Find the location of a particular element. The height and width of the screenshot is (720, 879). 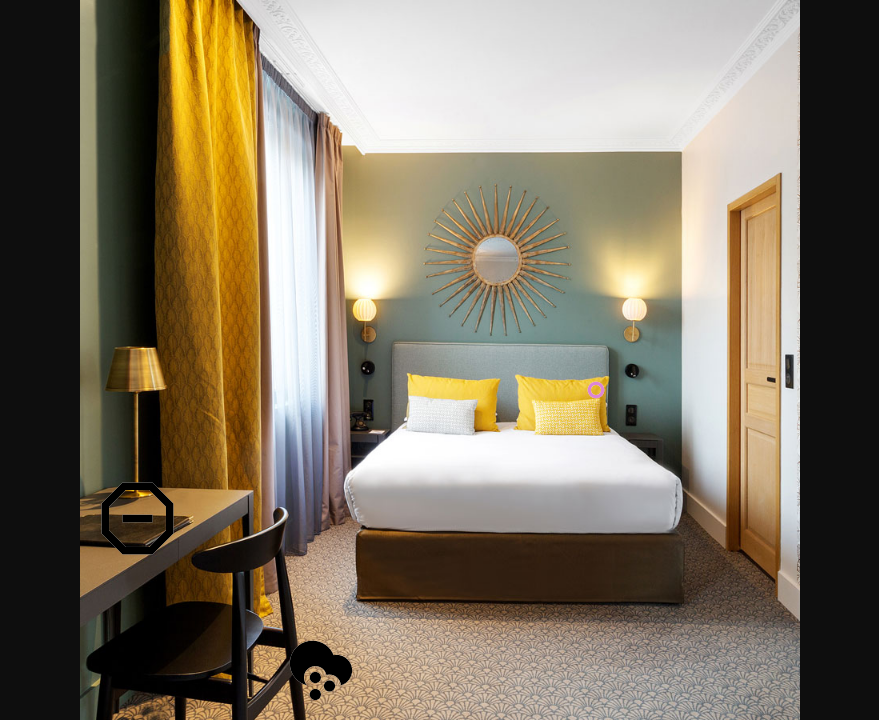

indicates hail weather conditions is located at coordinates (321, 669).